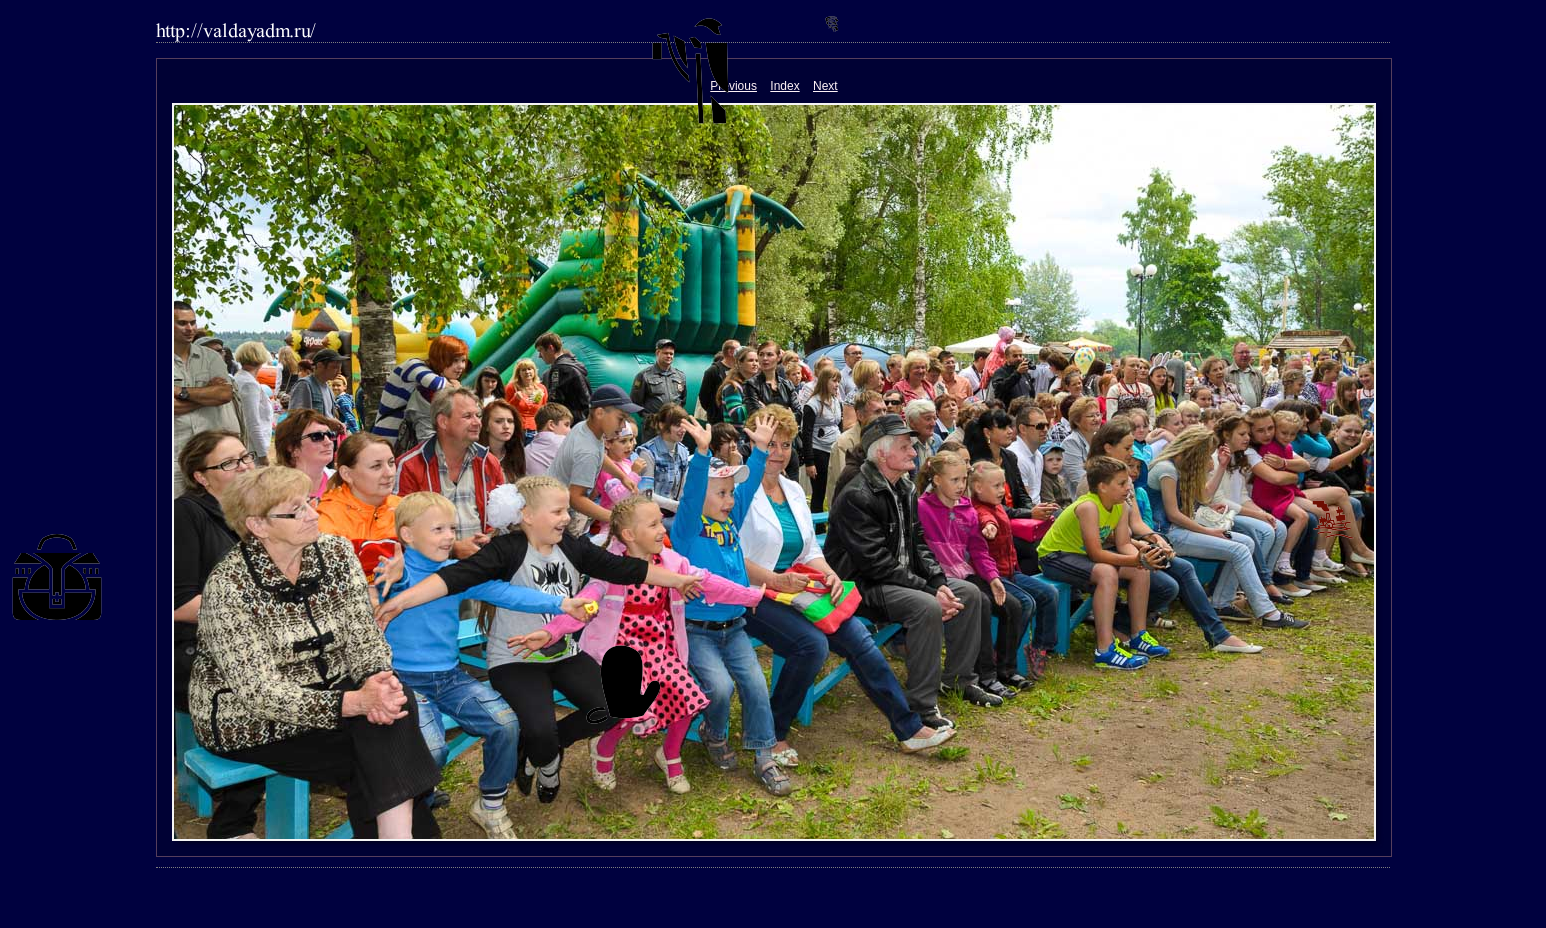  I want to click on access cooking or recipe features, so click(625, 684).